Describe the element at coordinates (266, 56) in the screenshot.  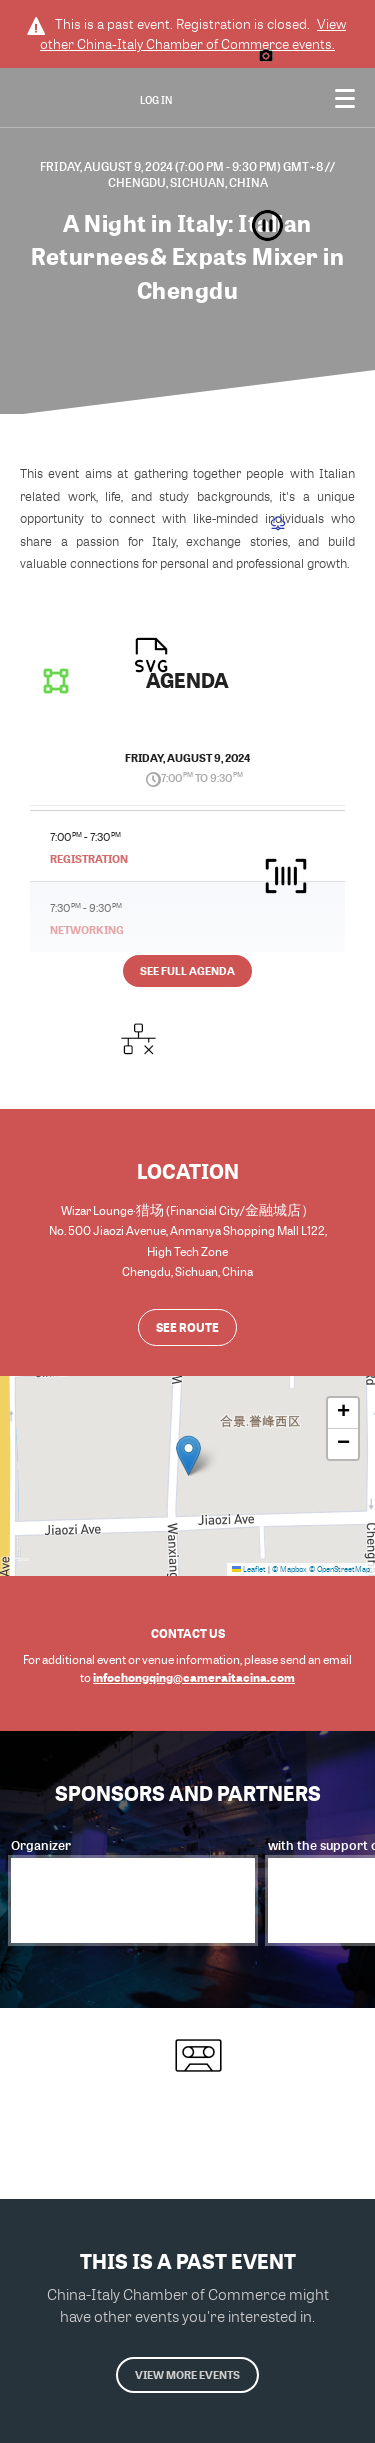
I see `take a photo` at that location.